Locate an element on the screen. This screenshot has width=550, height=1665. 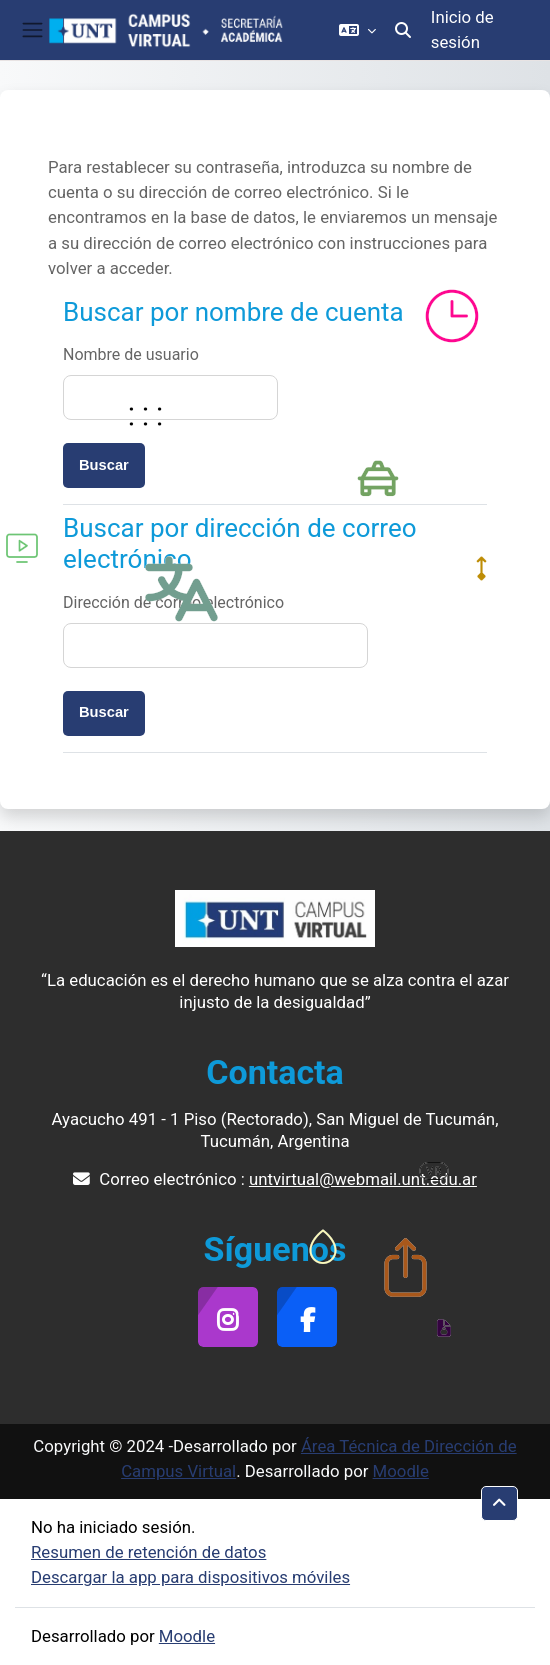
move item to top priority is located at coordinates (481, 568).